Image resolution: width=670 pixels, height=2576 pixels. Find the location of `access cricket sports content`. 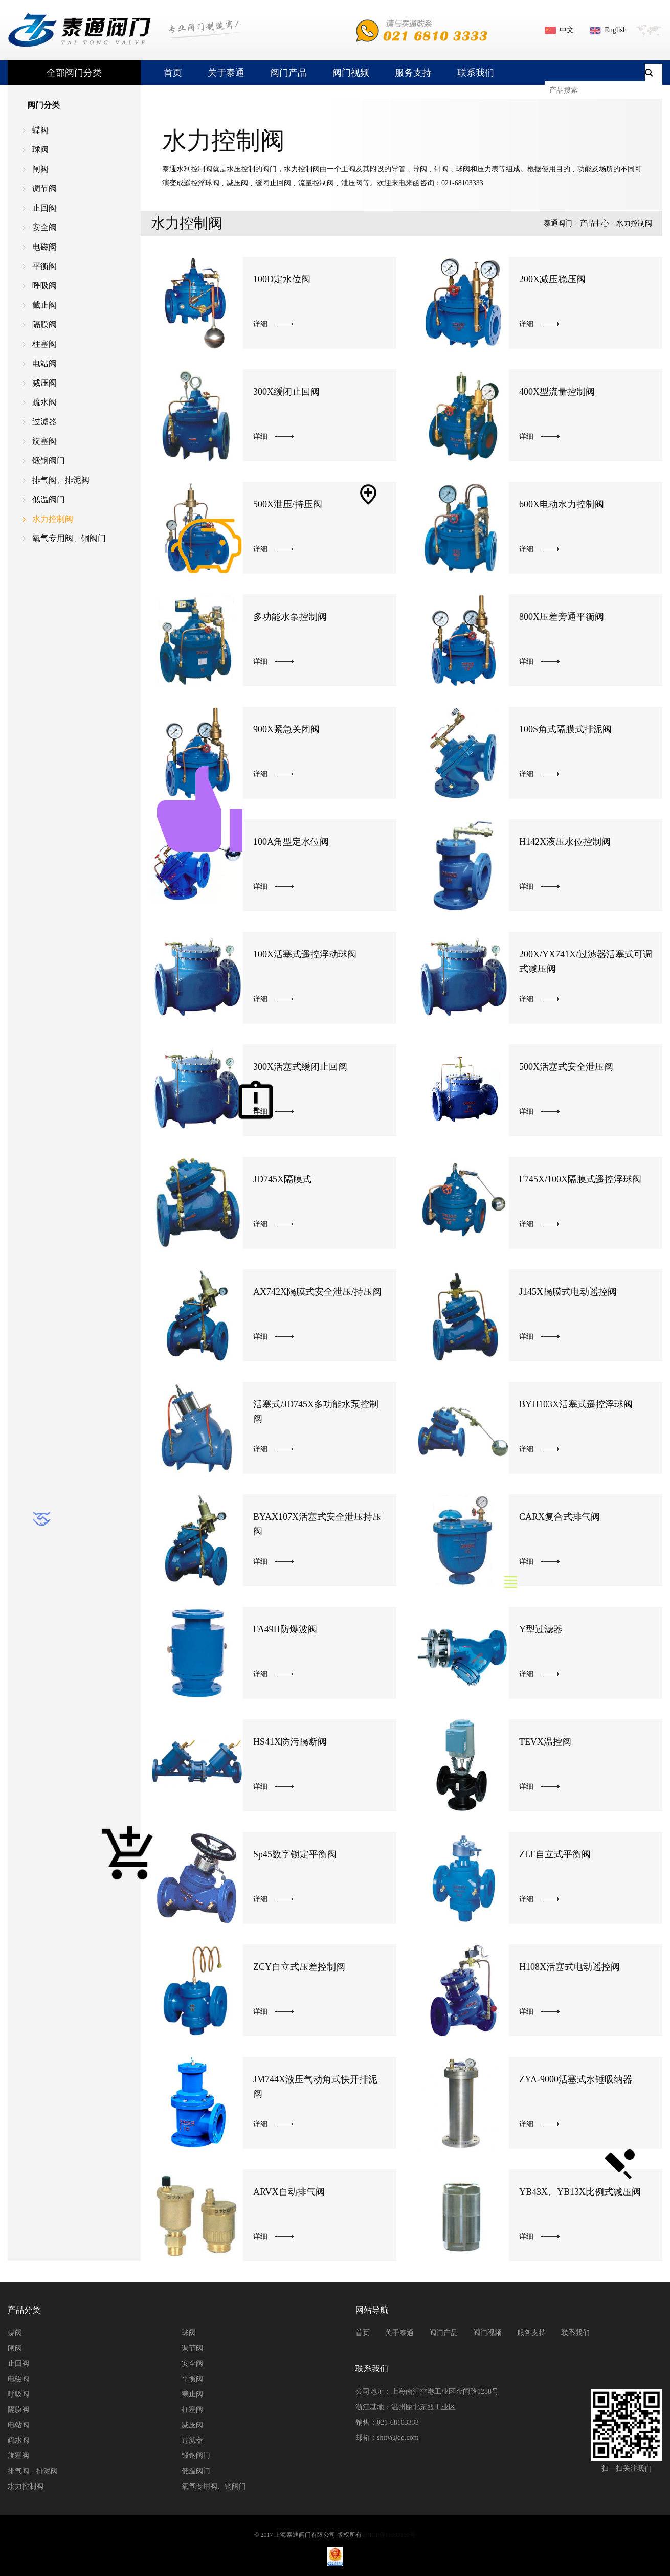

access cricket sports content is located at coordinates (620, 2164).